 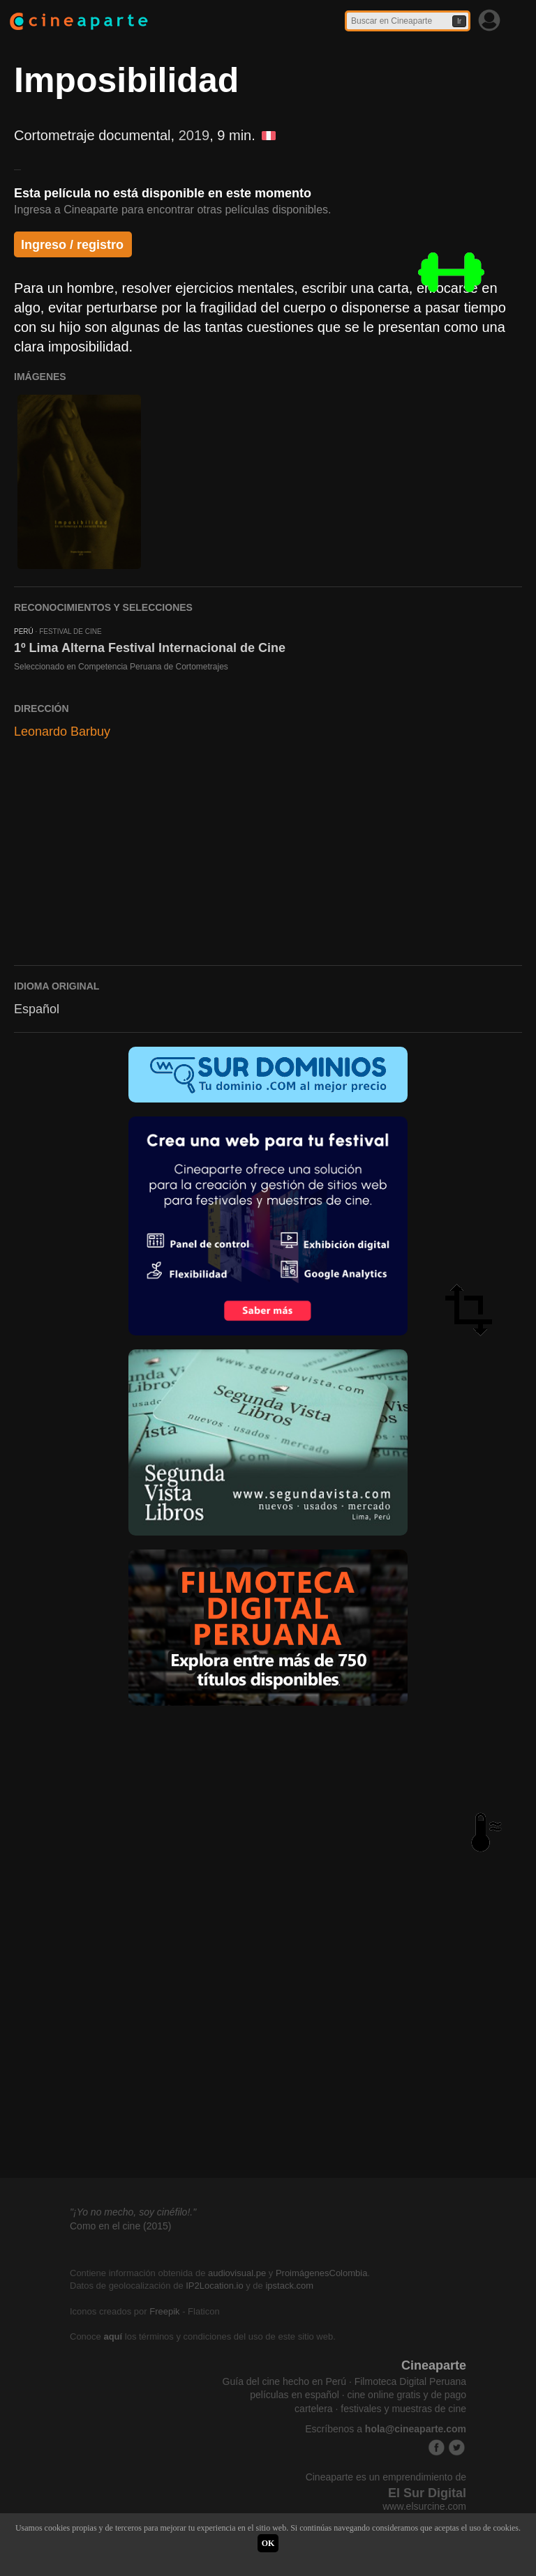 What do you see at coordinates (482, 1832) in the screenshot?
I see `indicates high temperature or heat warning` at bounding box center [482, 1832].